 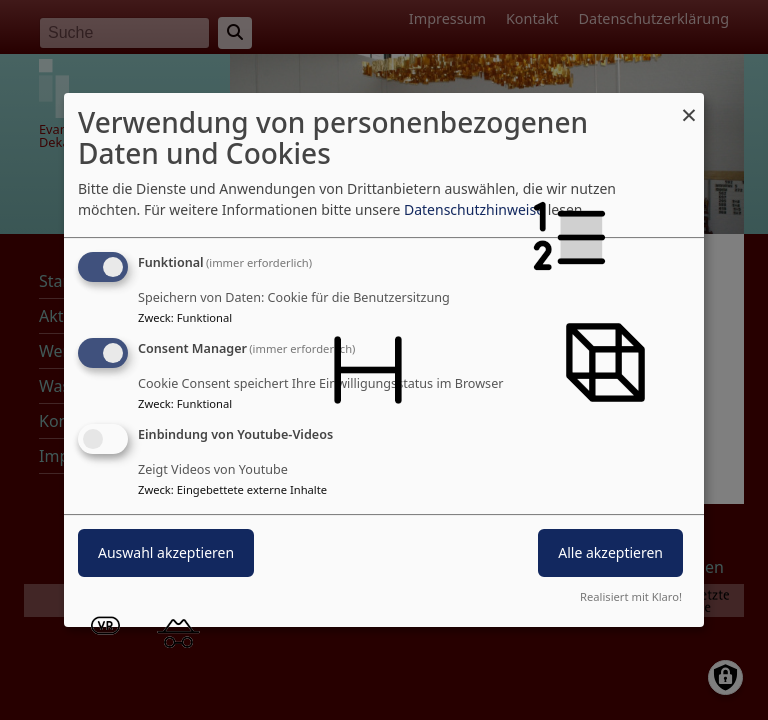 I want to click on enable incognito or private browsing mode, so click(x=178, y=633).